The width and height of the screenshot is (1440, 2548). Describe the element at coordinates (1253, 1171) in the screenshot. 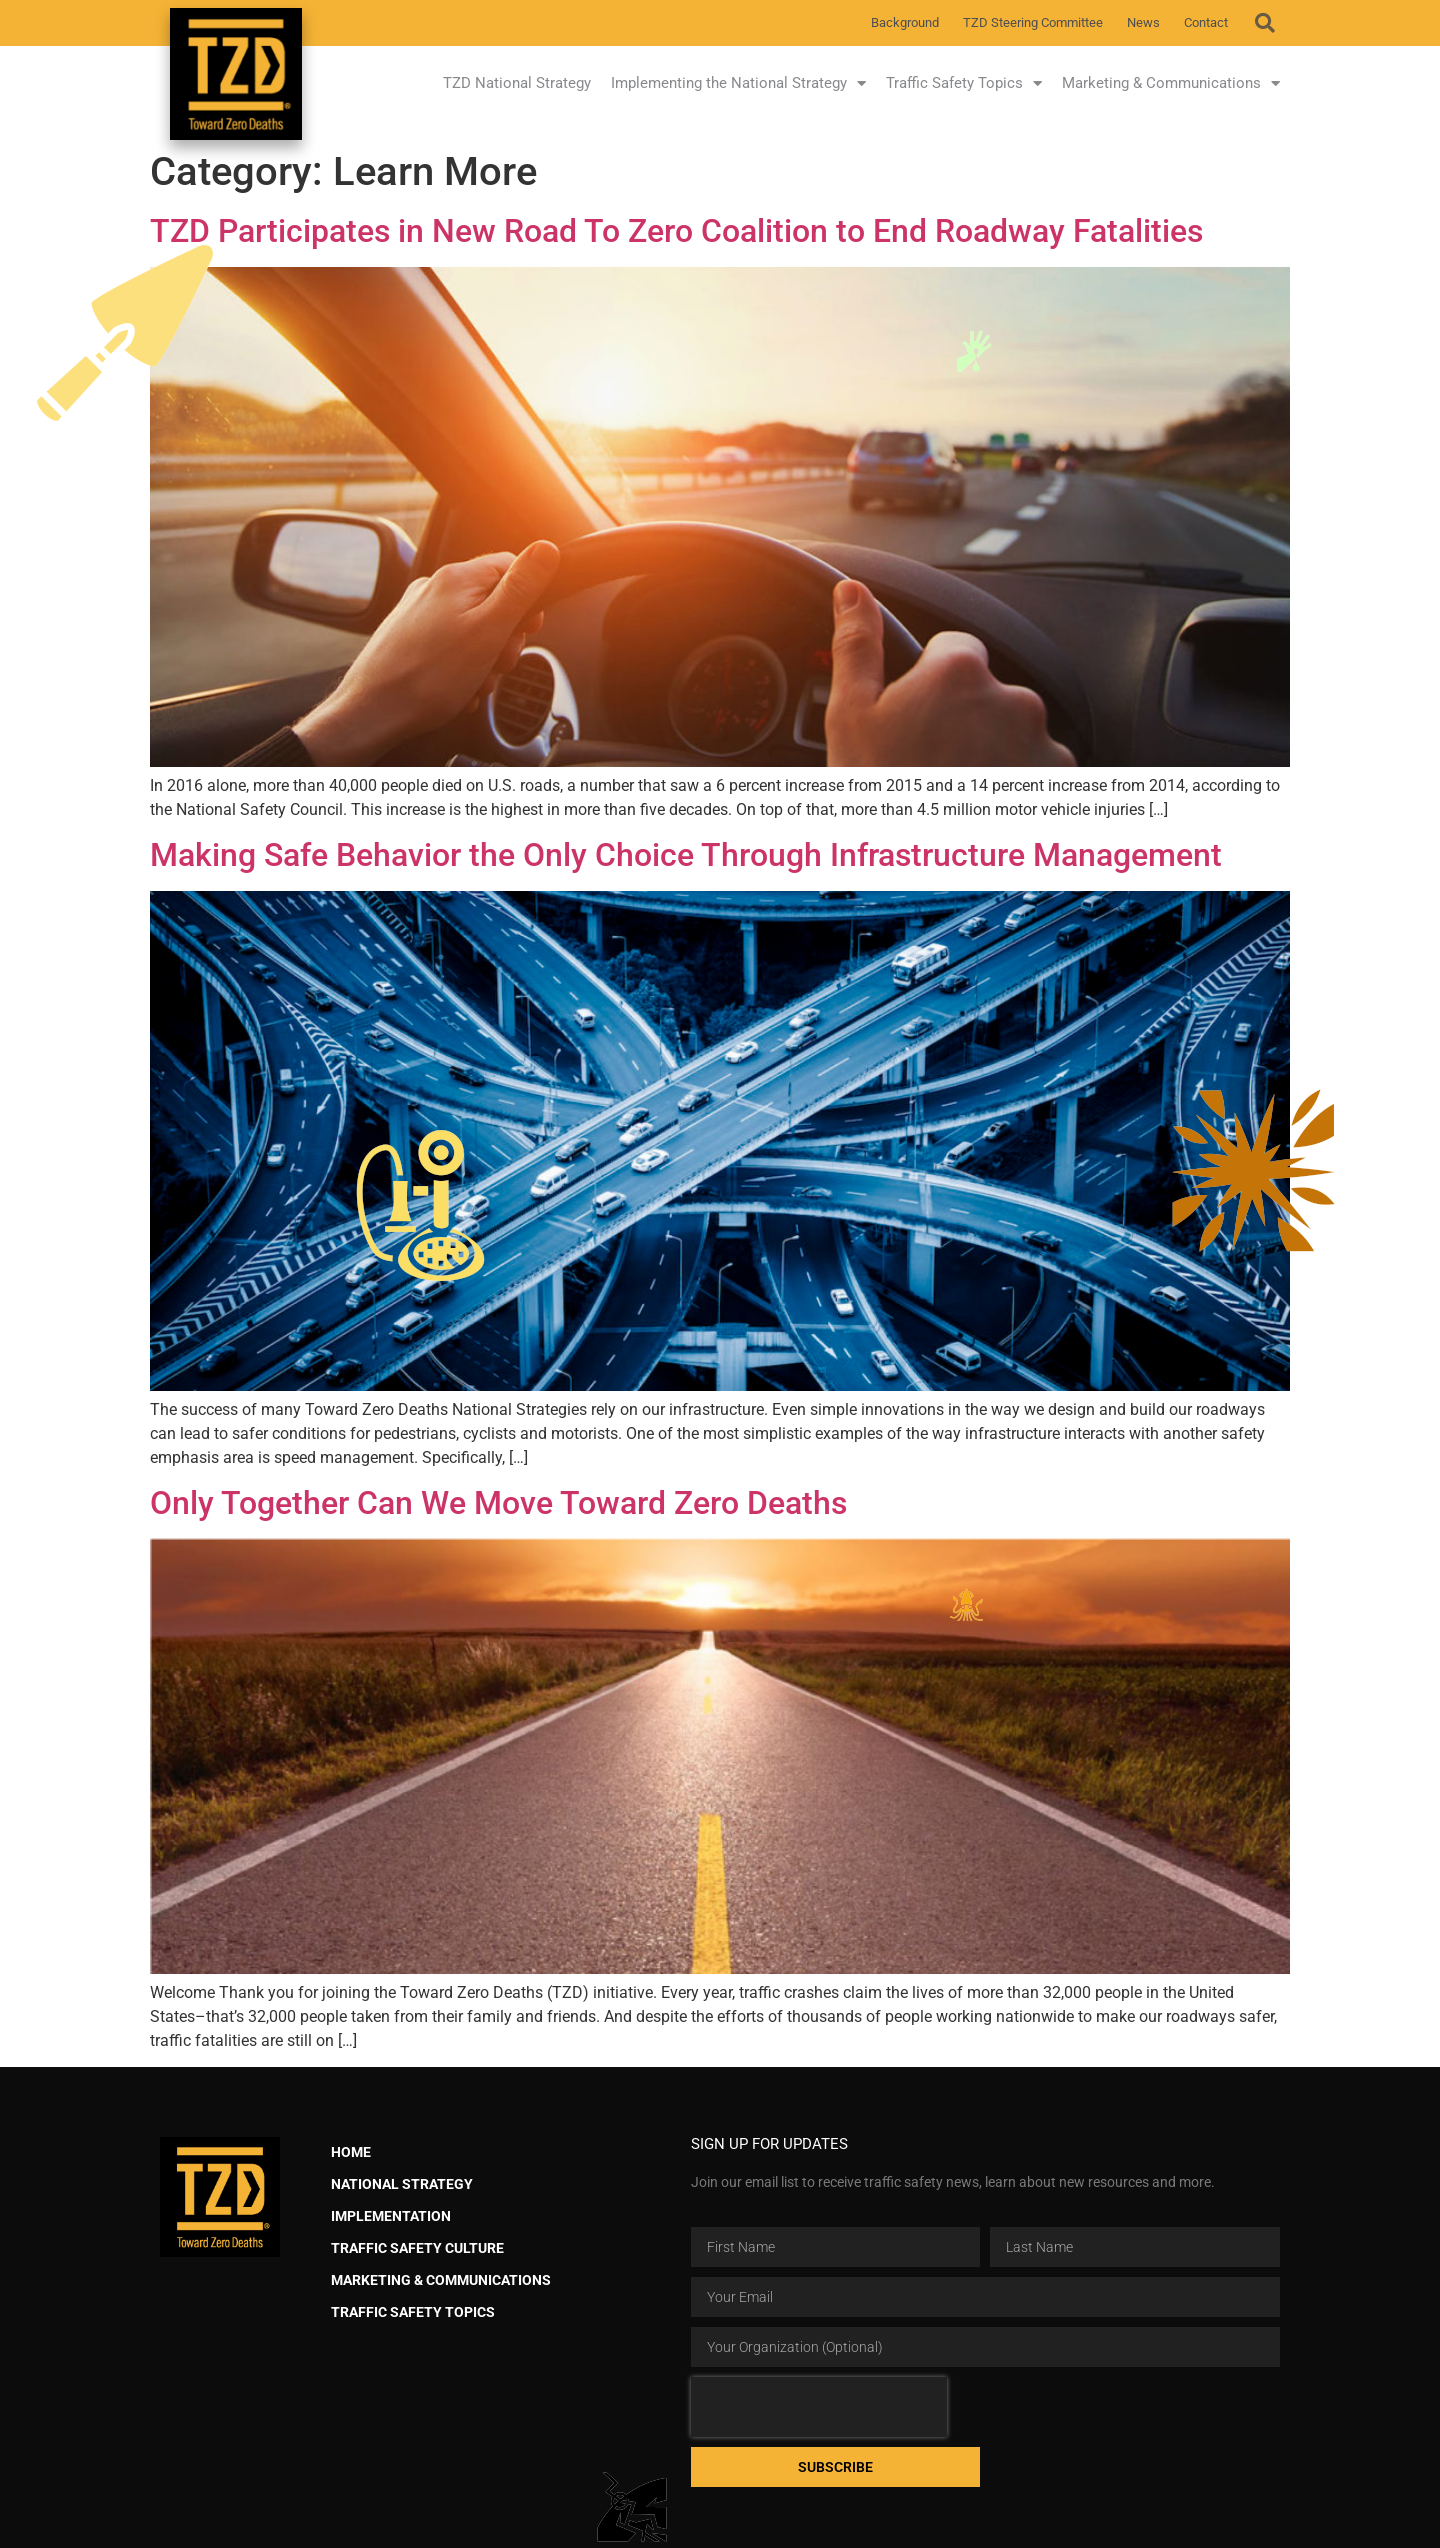

I see `indicates an explosion or blast effect in gameplay` at that location.